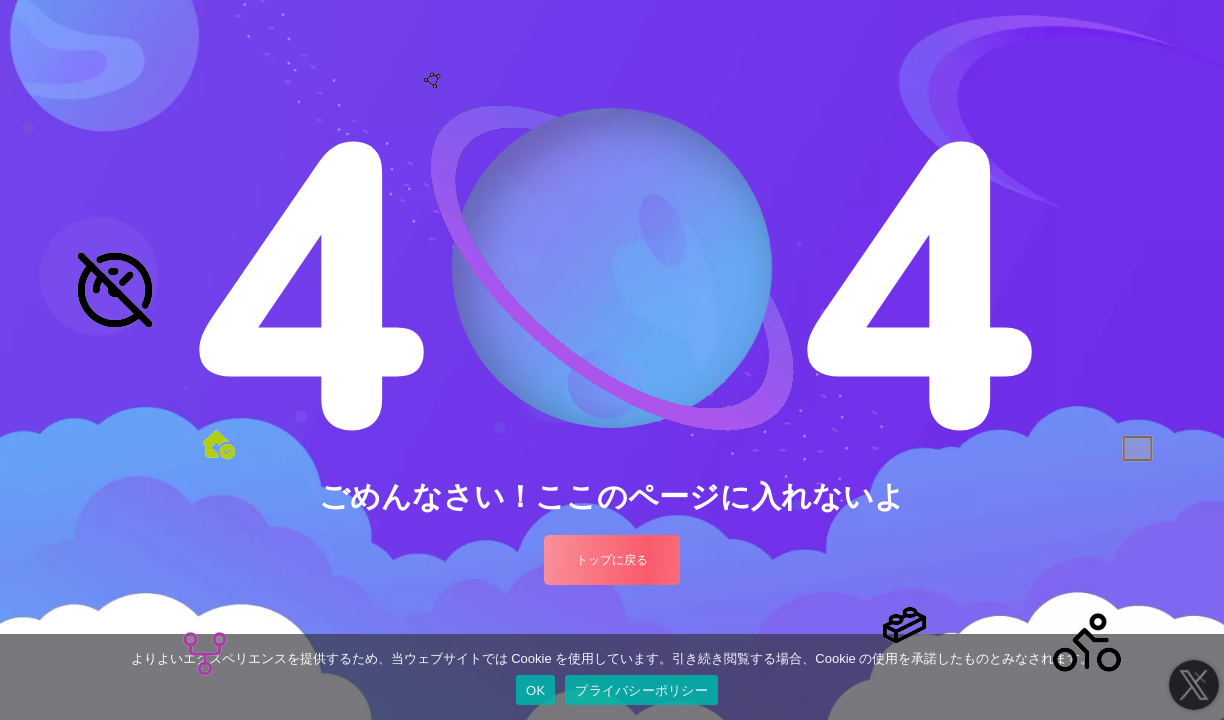 This screenshot has width=1224, height=720. Describe the element at coordinates (1137, 448) in the screenshot. I see `represents a container or frame element` at that location.